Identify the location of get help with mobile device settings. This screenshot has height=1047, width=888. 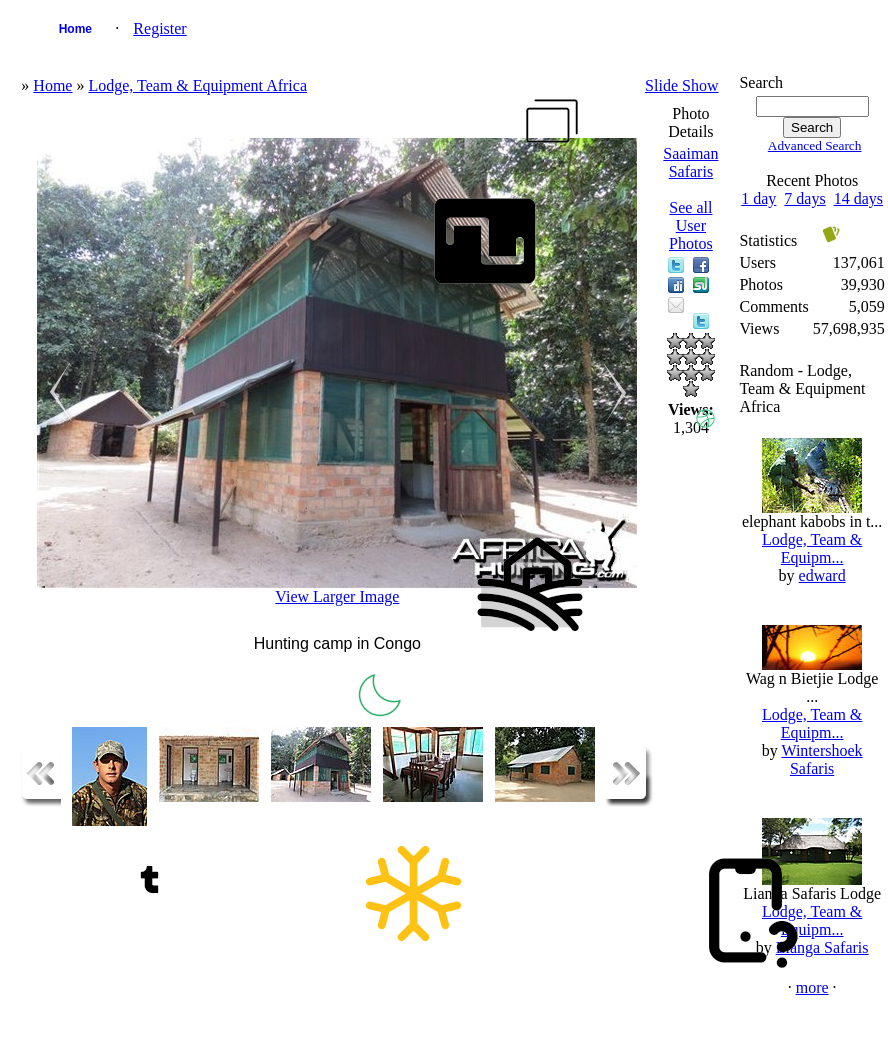
(745, 910).